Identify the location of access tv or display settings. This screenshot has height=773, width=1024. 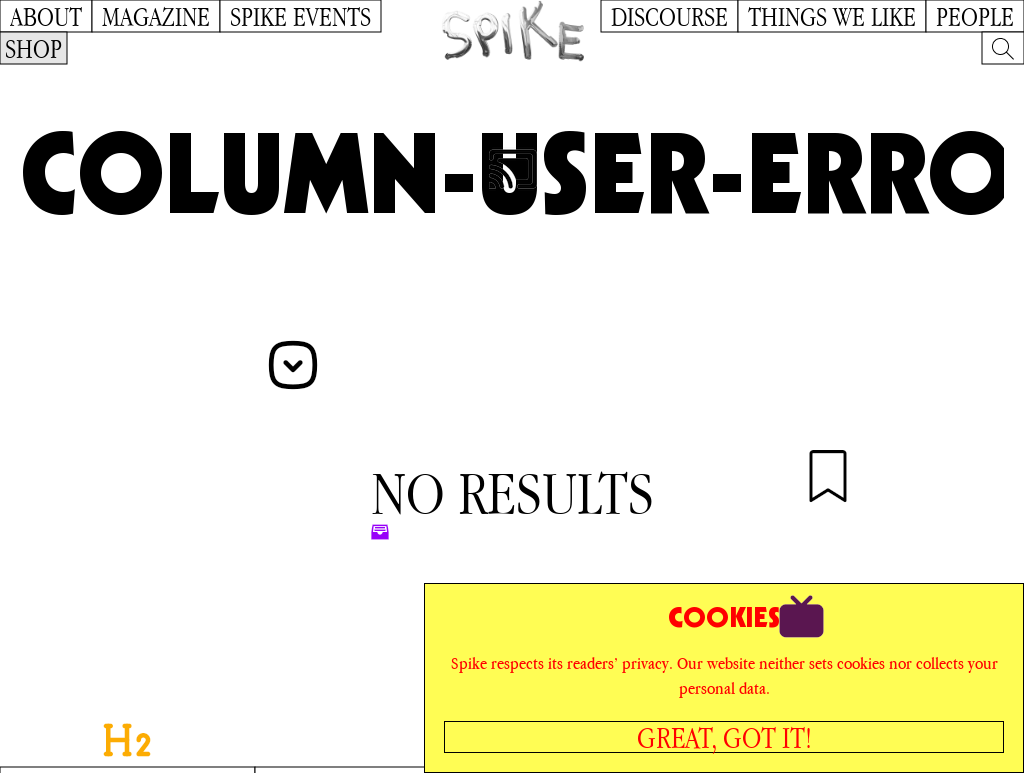
(801, 617).